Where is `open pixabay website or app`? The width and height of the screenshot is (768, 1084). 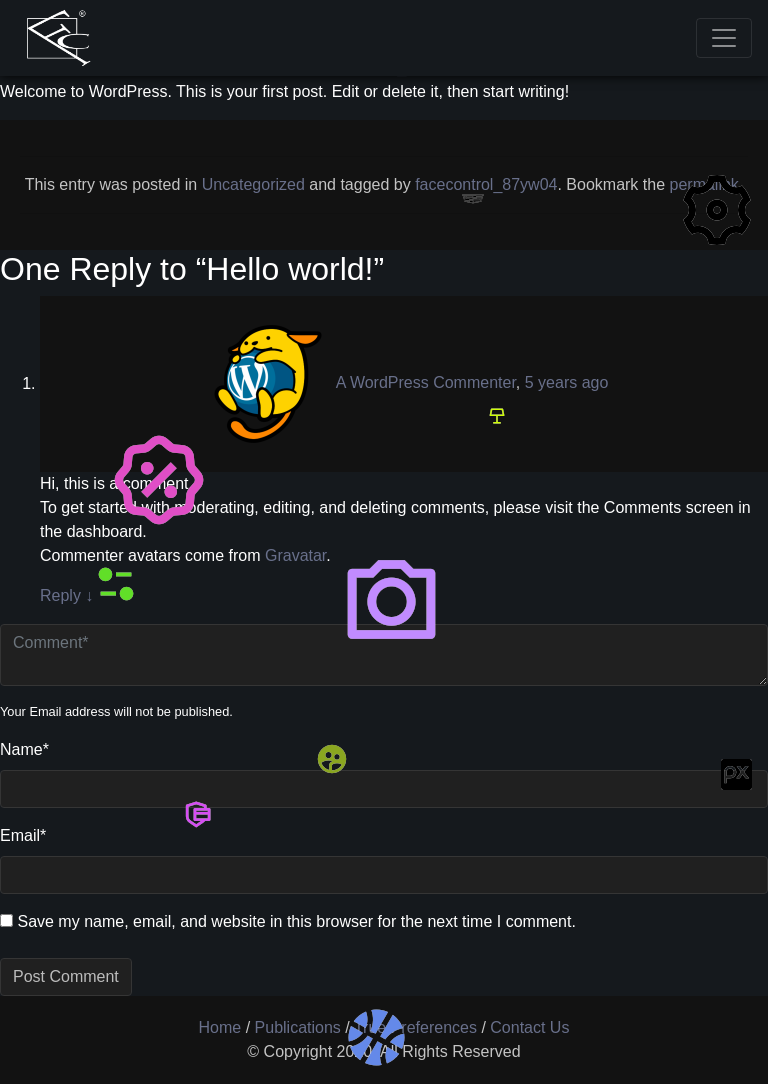 open pixabay website or app is located at coordinates (736, 774).